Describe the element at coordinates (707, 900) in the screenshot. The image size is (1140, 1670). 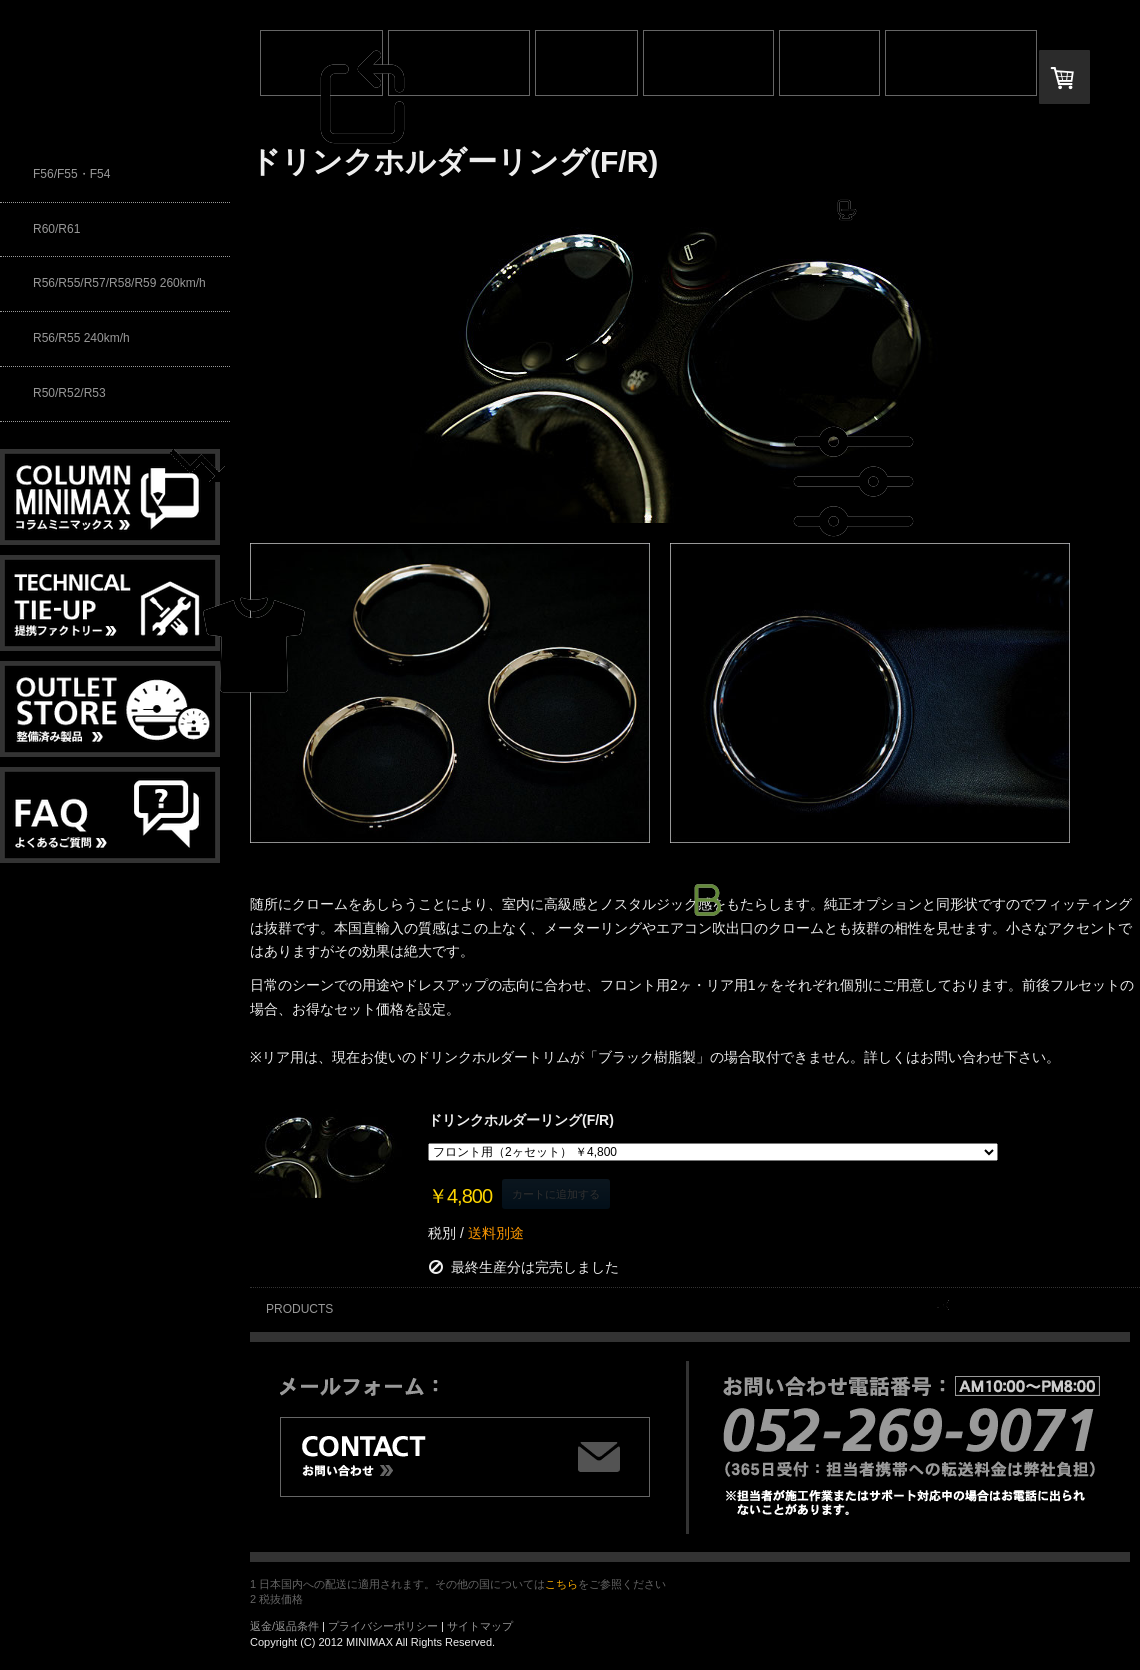
I see `apply bold formatting to selected text` at that location.